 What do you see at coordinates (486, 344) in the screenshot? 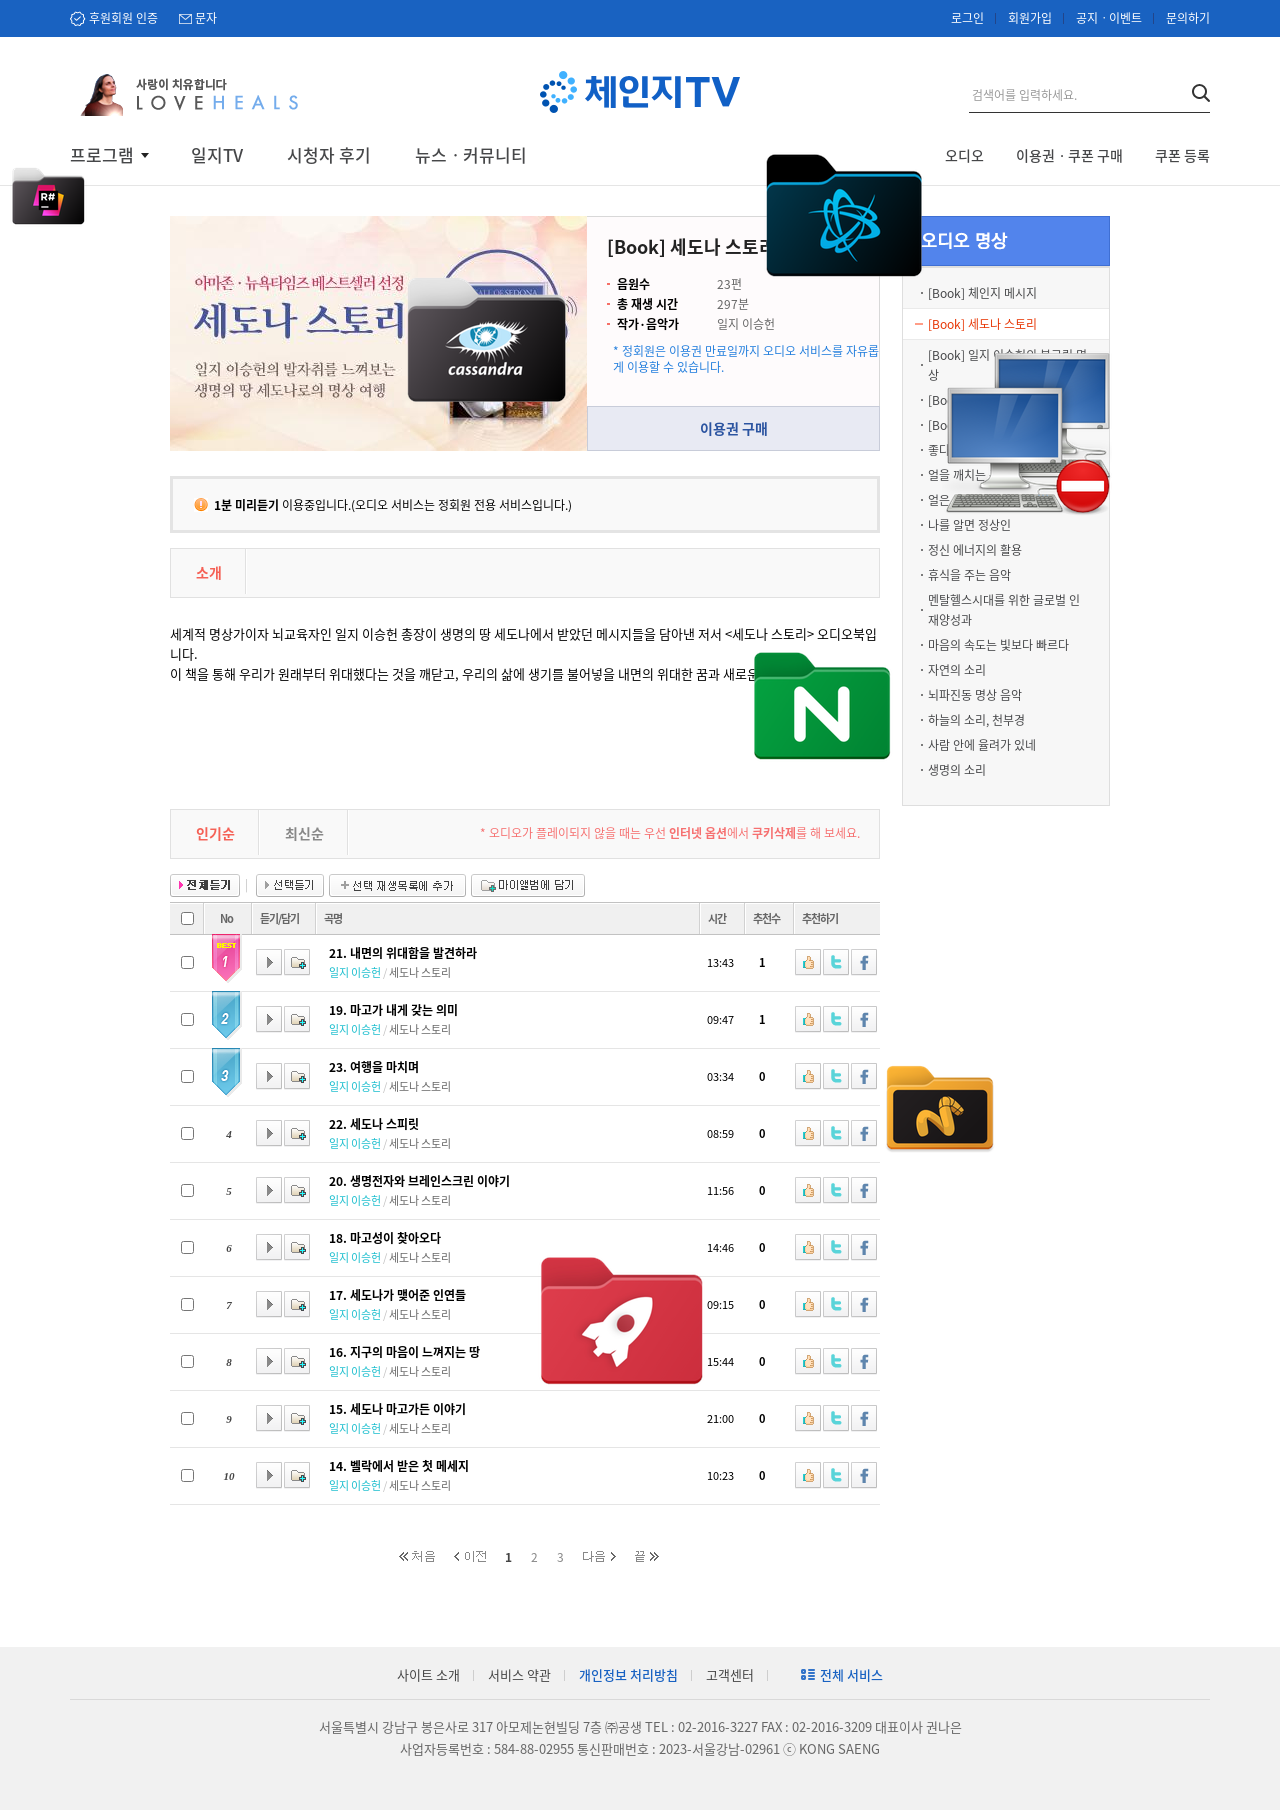
I see `open Cassandra database project folder` at bounding box center [486, 344].